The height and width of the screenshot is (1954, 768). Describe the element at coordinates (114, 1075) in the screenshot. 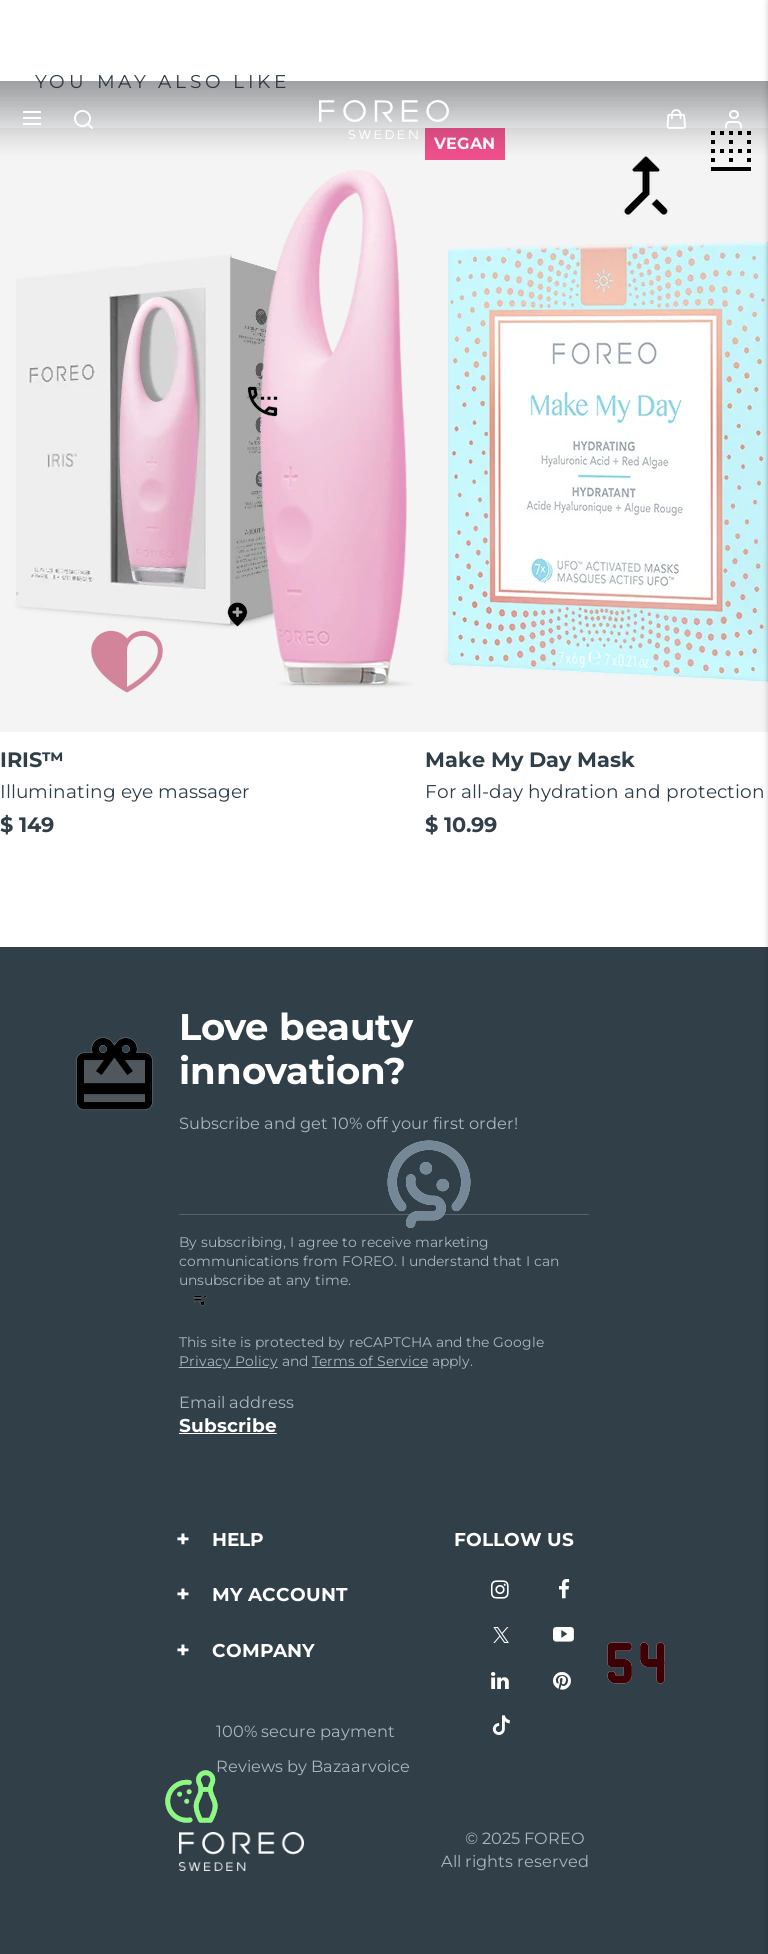

I see `redeem a gift card or promotional code` at that location.